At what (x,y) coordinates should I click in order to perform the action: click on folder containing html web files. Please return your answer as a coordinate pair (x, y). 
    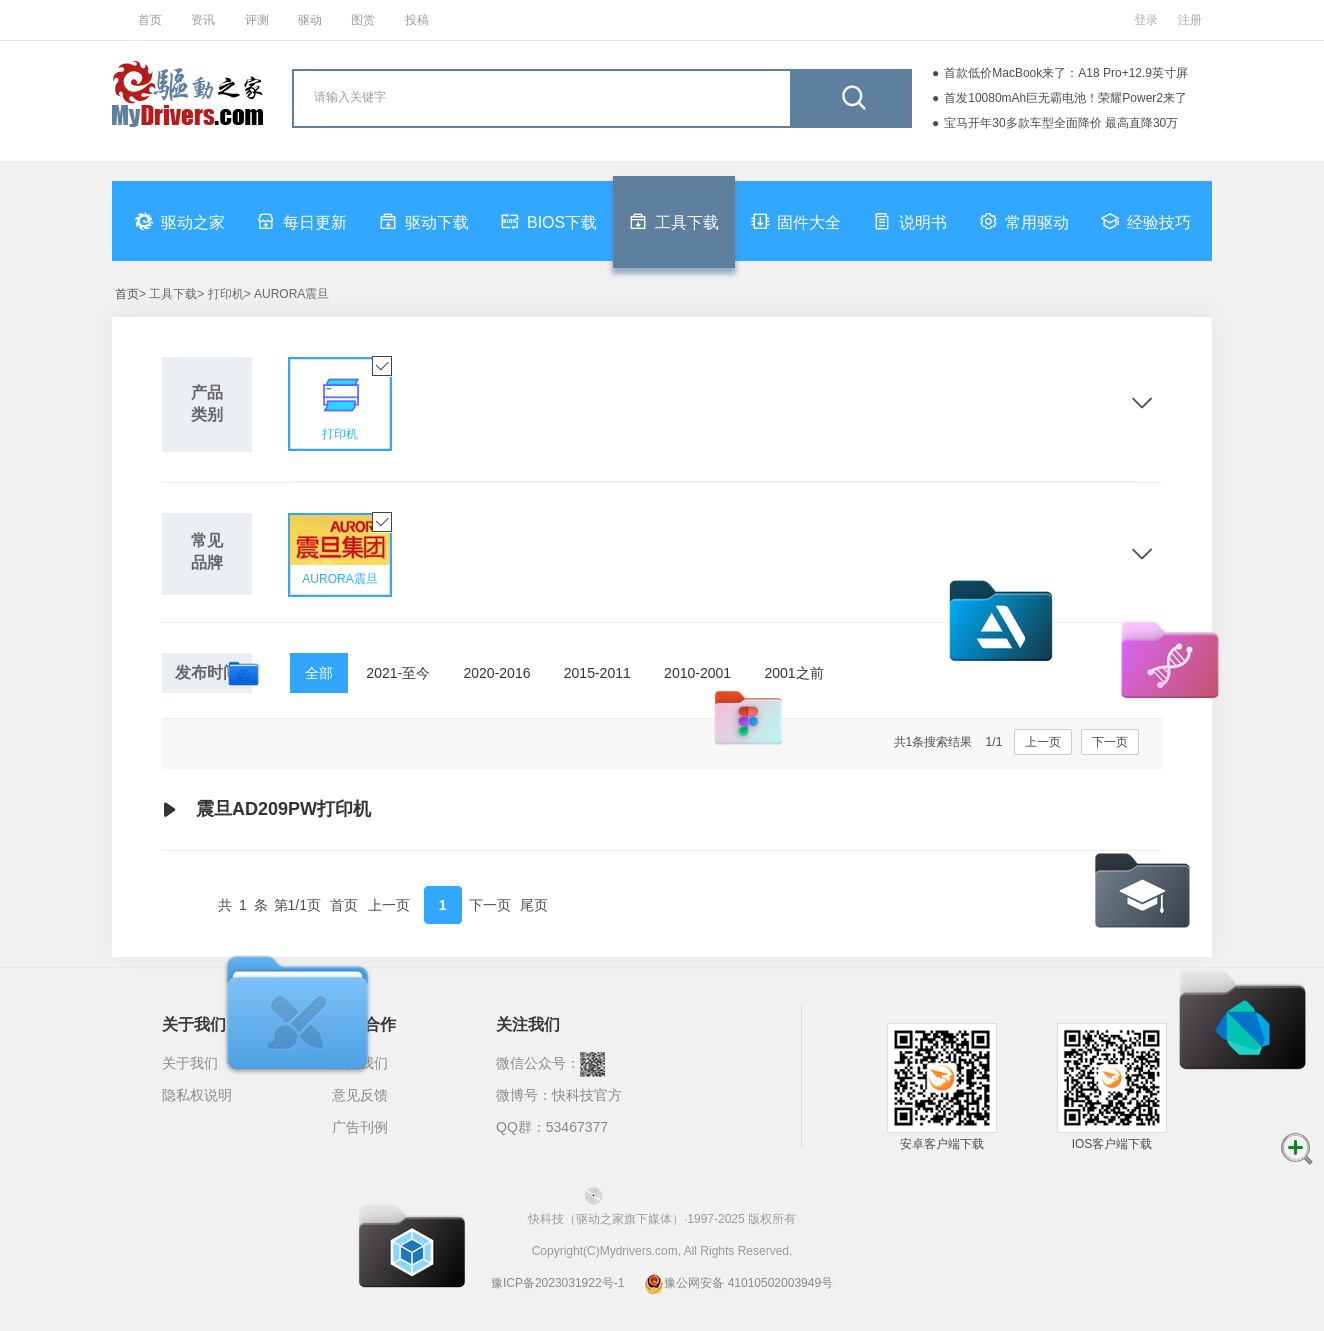
    Looking at the image, I should click on (243, 673).